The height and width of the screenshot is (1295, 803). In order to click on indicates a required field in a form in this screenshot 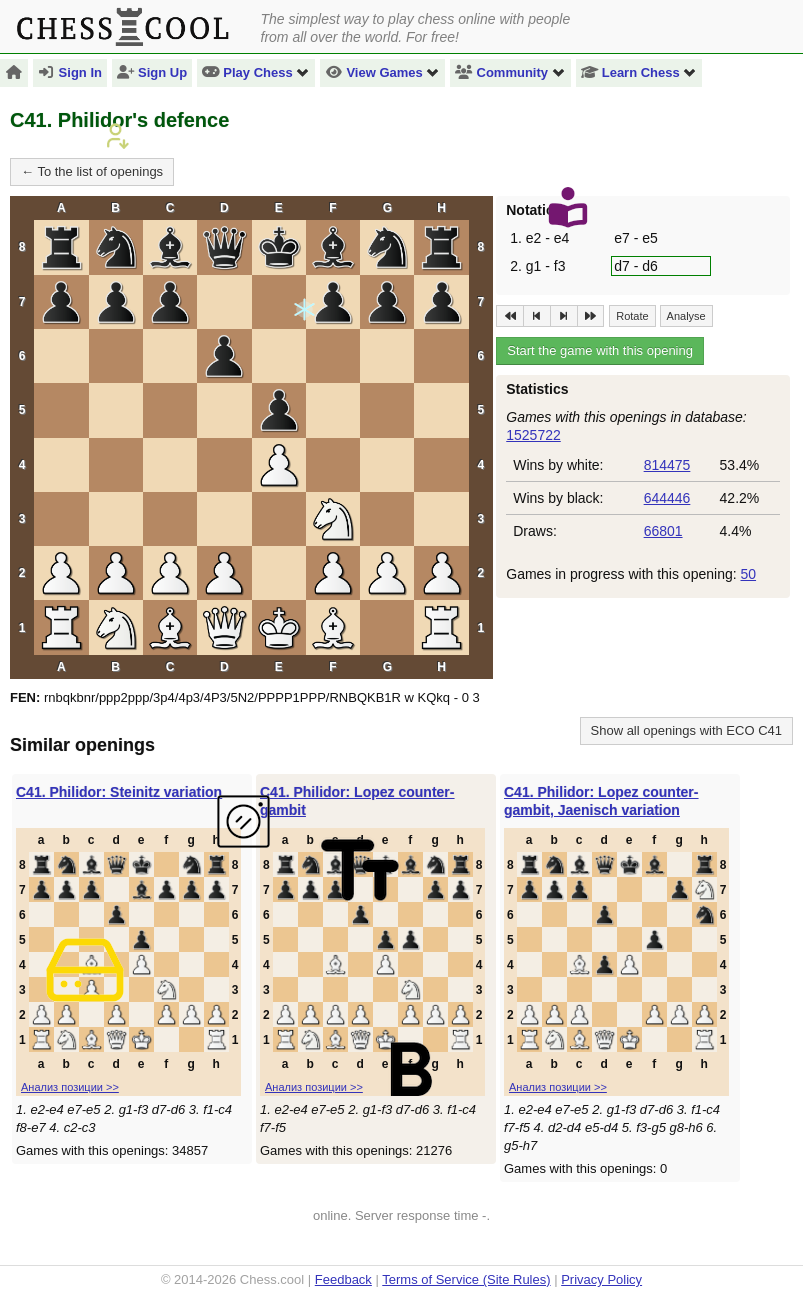, I will do `click(304, 309)`.